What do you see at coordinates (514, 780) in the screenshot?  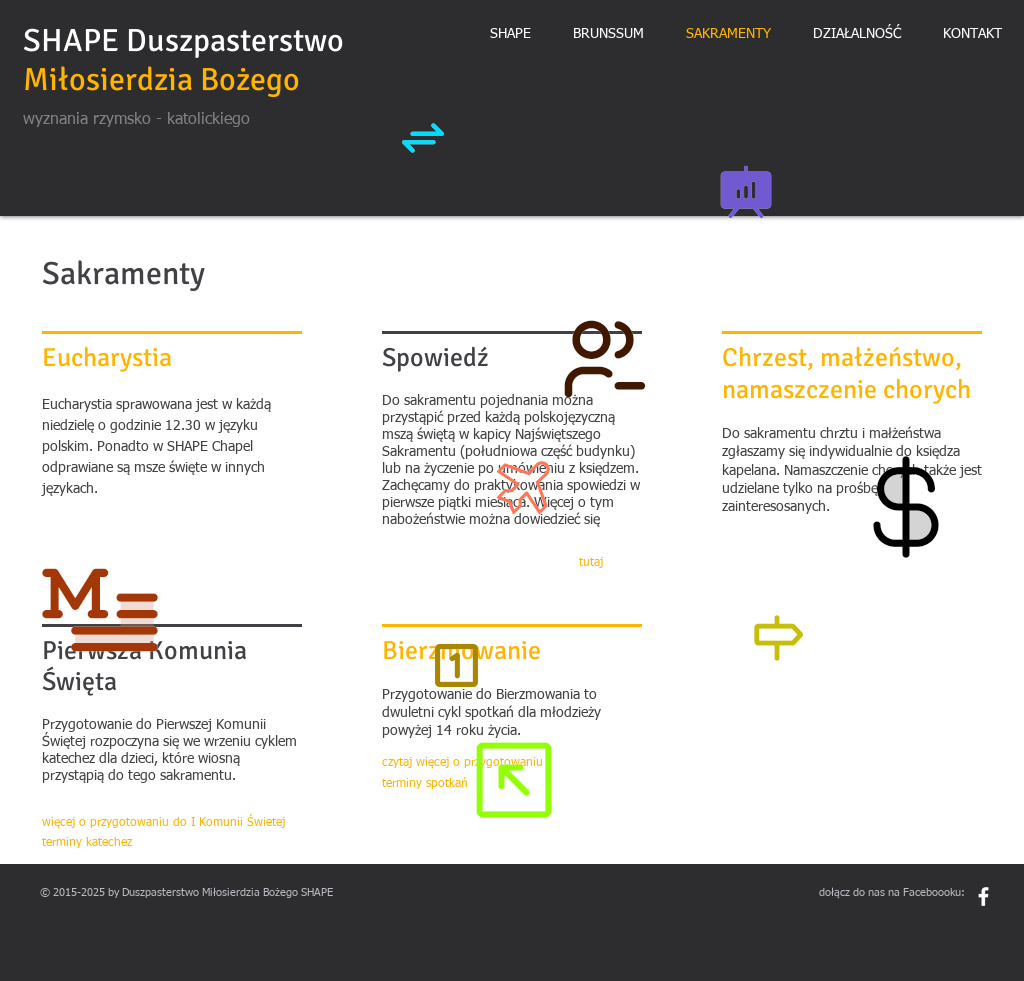 I see `navigate to previous screen or parent folder` at bounding box center [514, 780].